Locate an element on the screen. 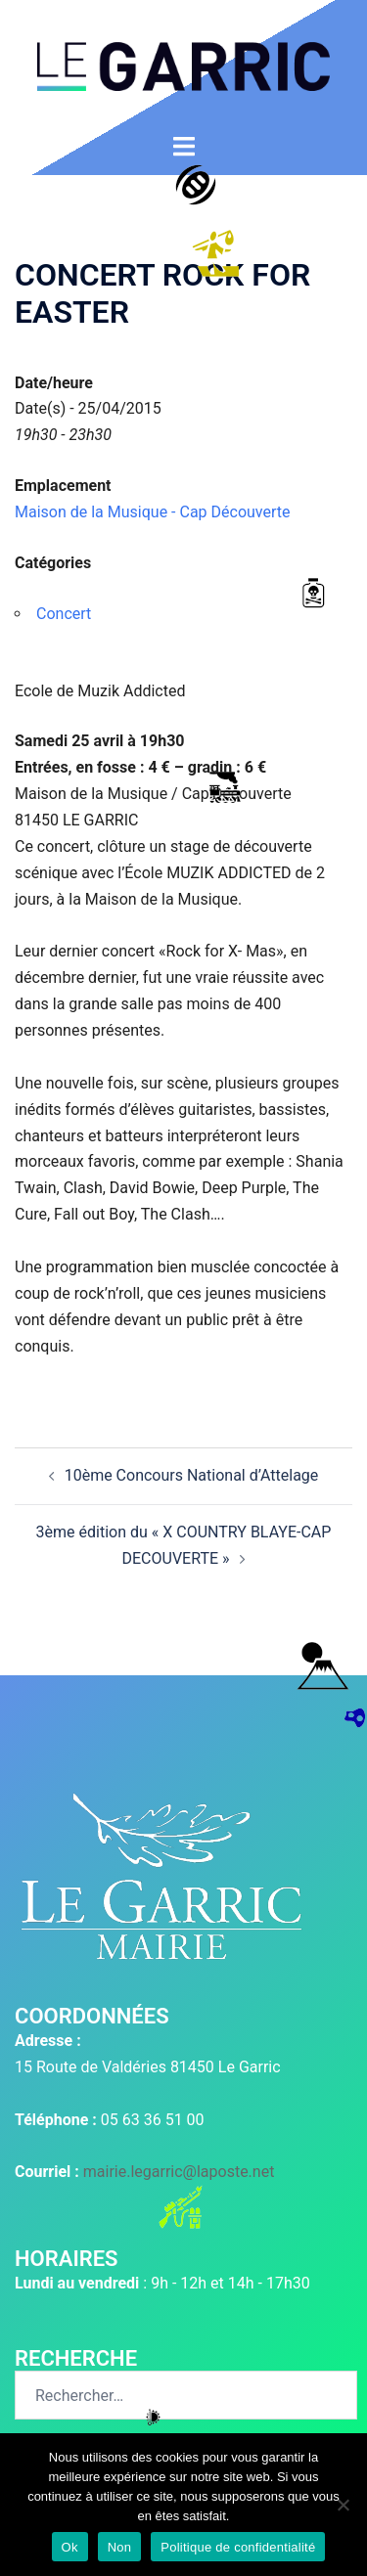 The height and width of the screenshot is (2576, 367). view current temperature or weather conditions is located at coordinates (153, 2417).